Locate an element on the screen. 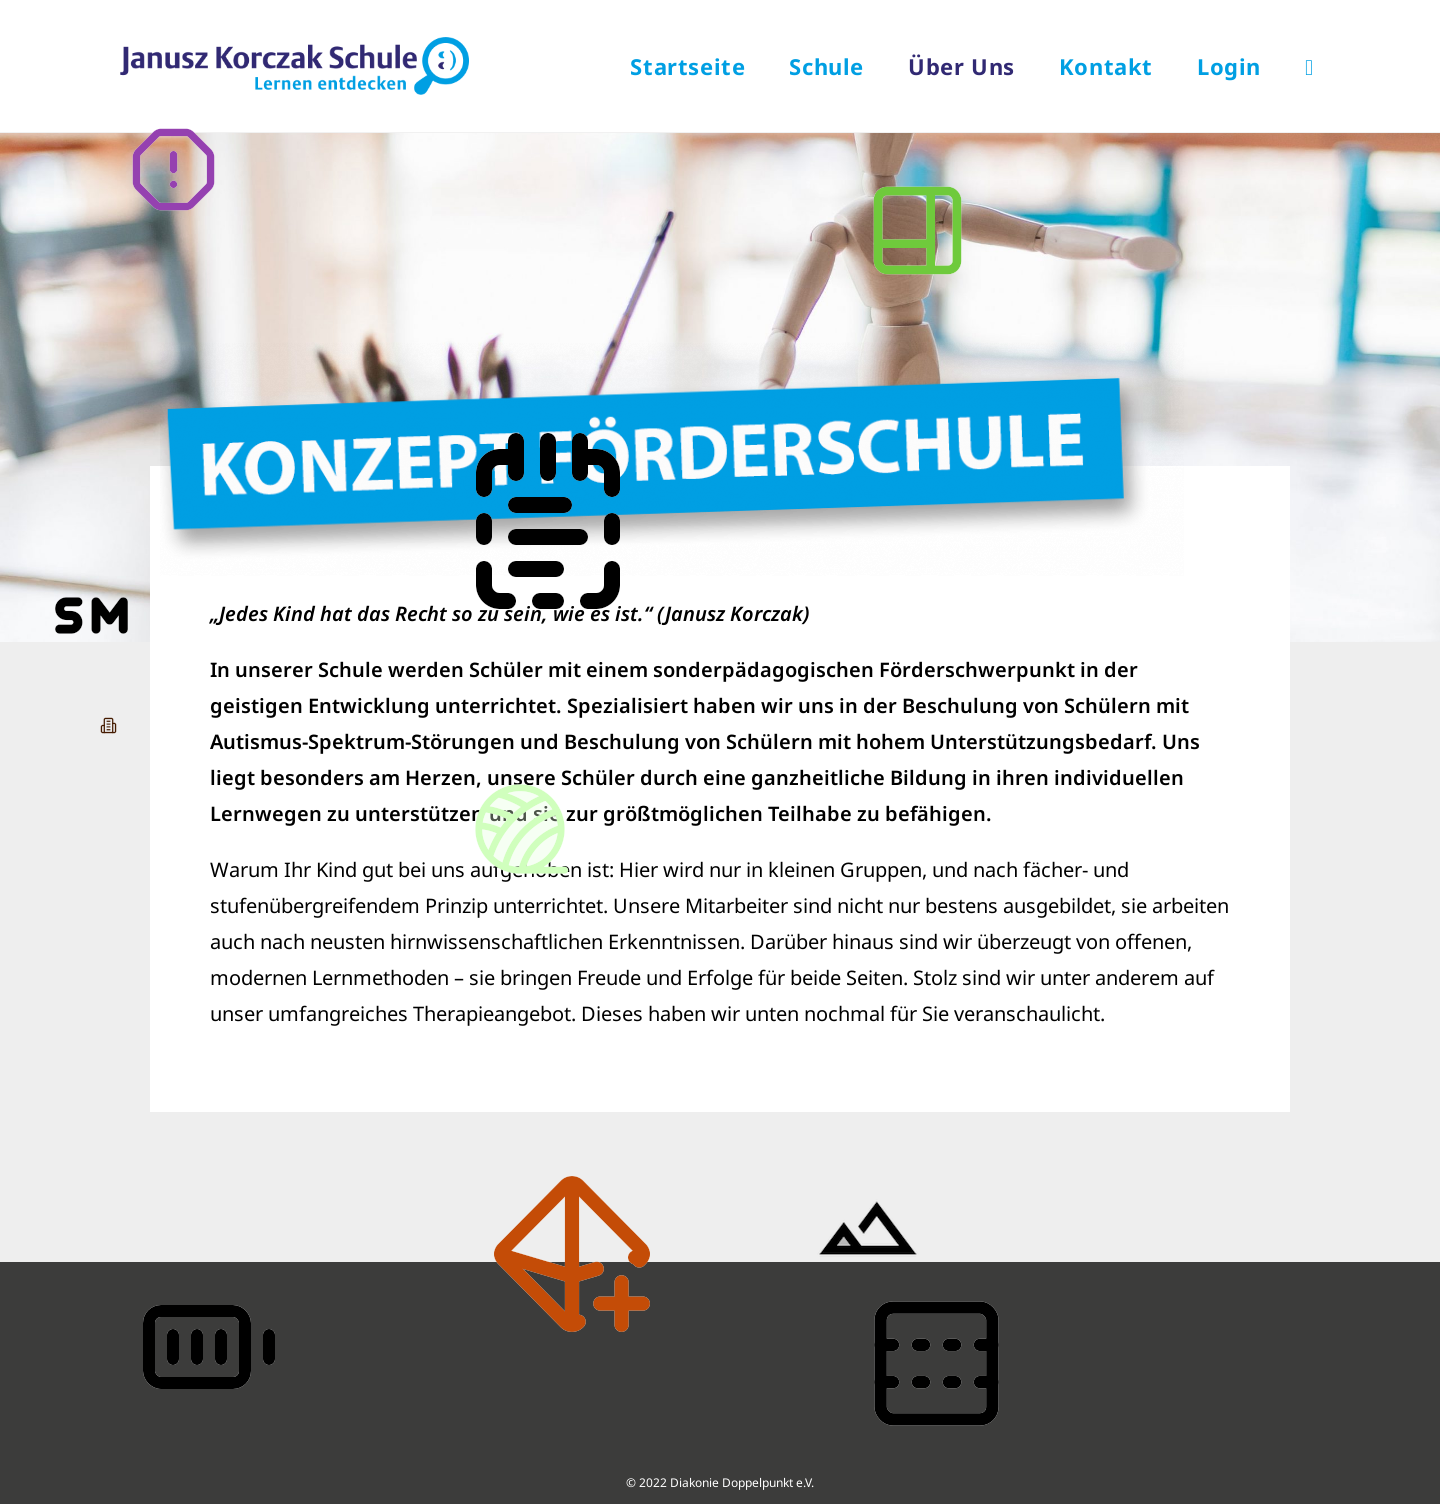  toggle top and bottom panel layout is located at coordinates (936, 1363).